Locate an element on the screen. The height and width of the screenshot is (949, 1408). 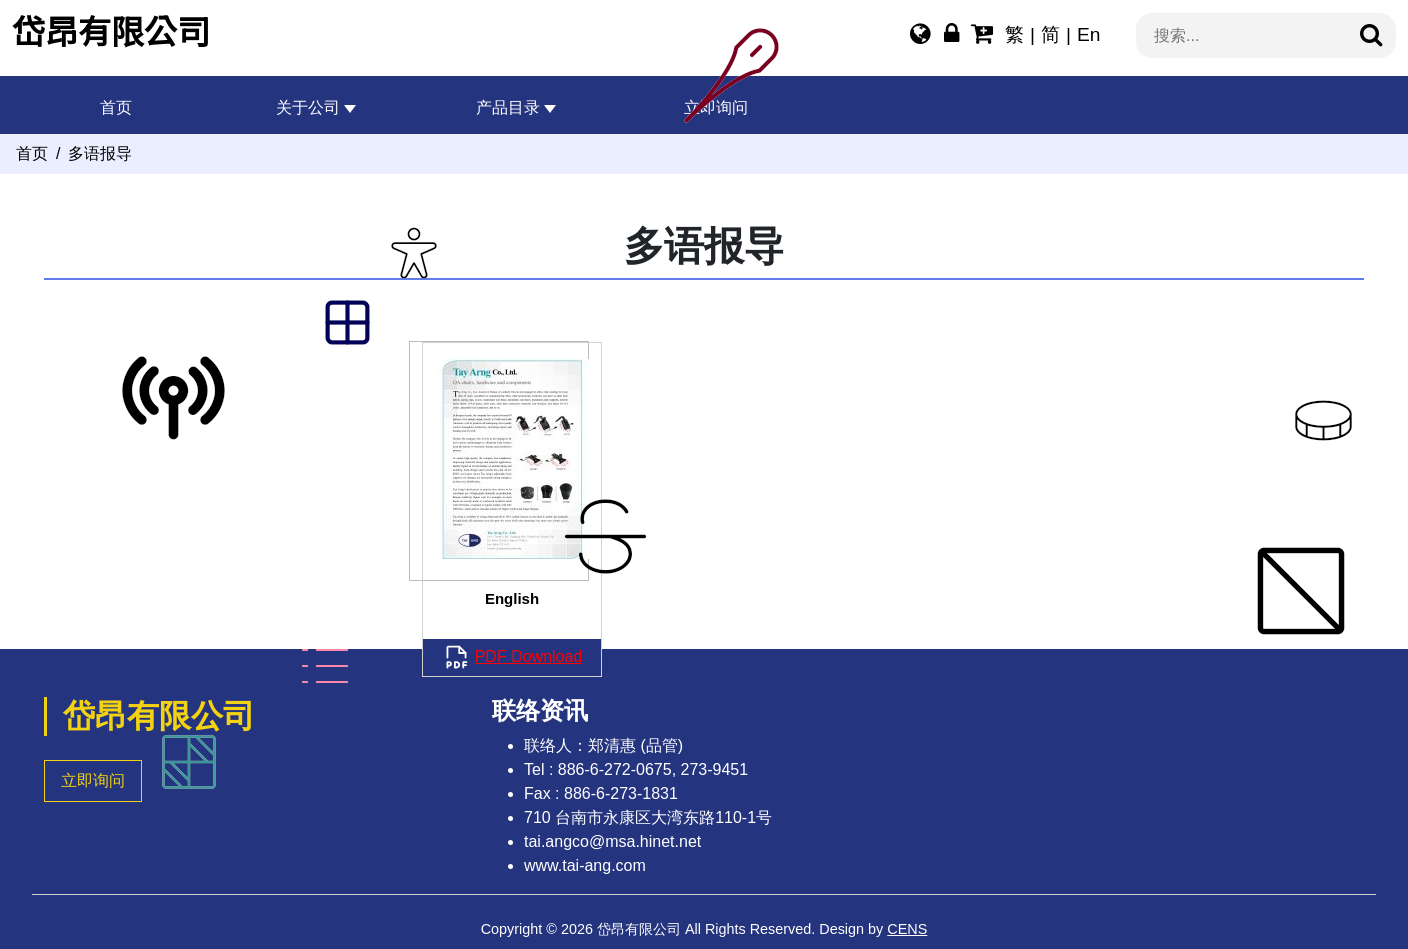
view list items is located at coordinates (325, 666).